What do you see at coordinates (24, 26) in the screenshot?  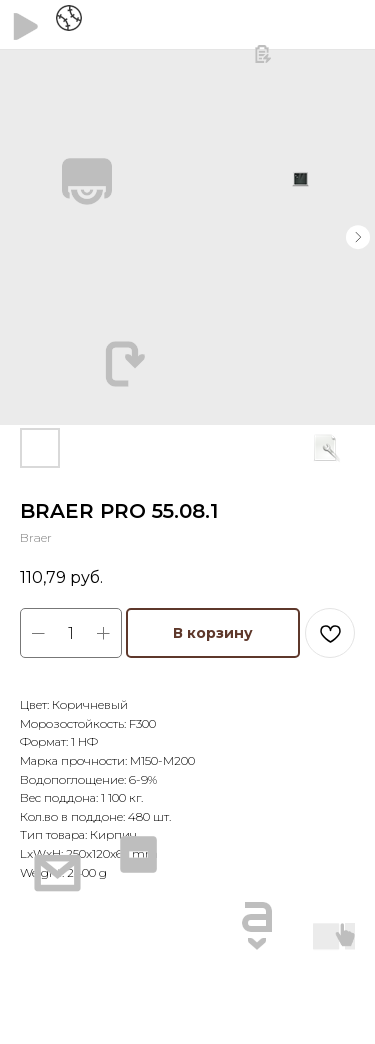 I see `start media playback` at bounding box center [24, 26].